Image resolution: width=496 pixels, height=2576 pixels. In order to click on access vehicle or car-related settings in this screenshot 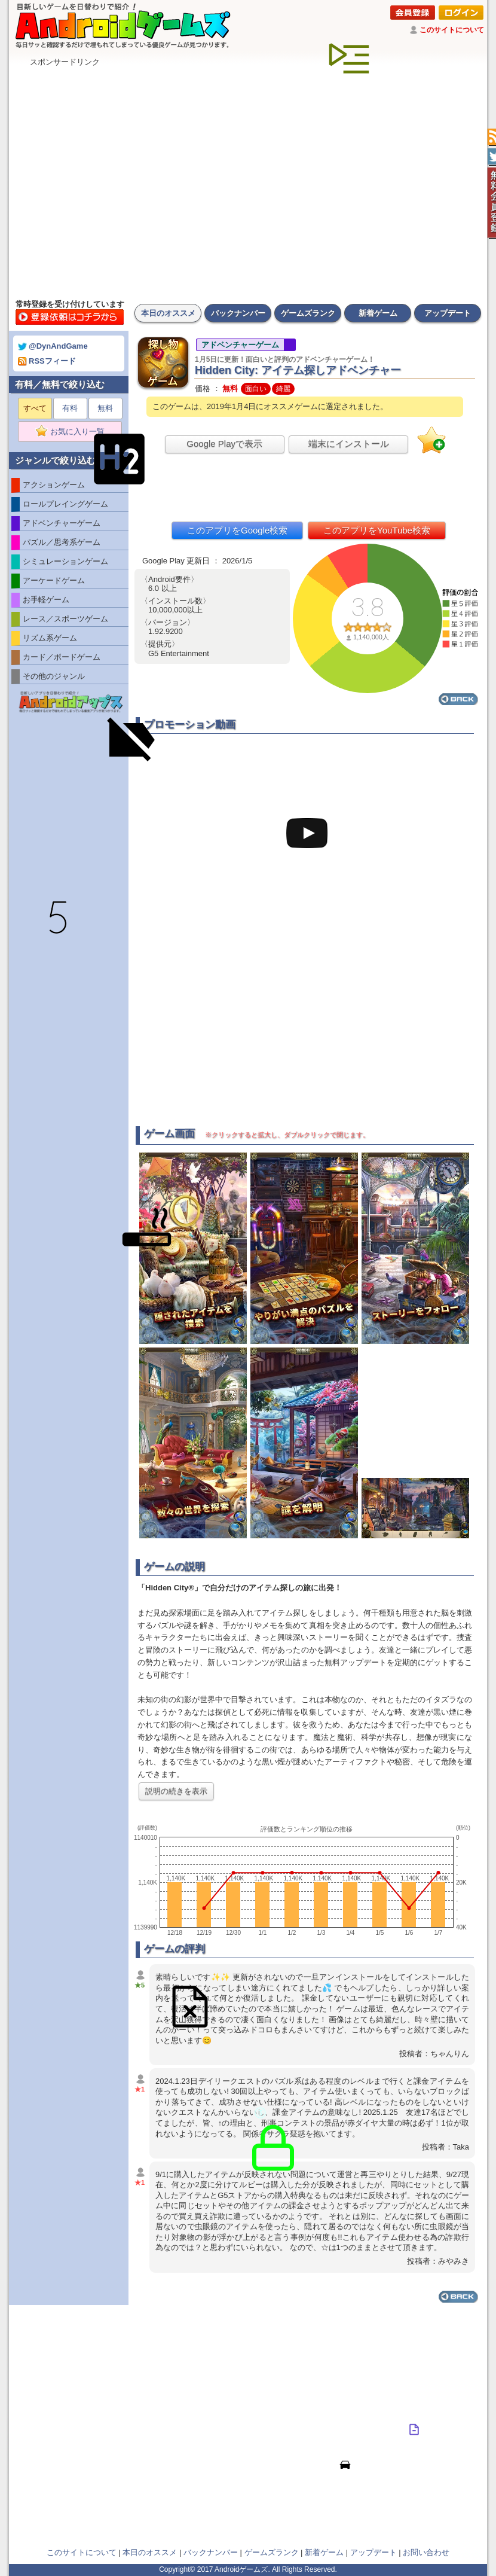, I will do `click(345, 2465)`.